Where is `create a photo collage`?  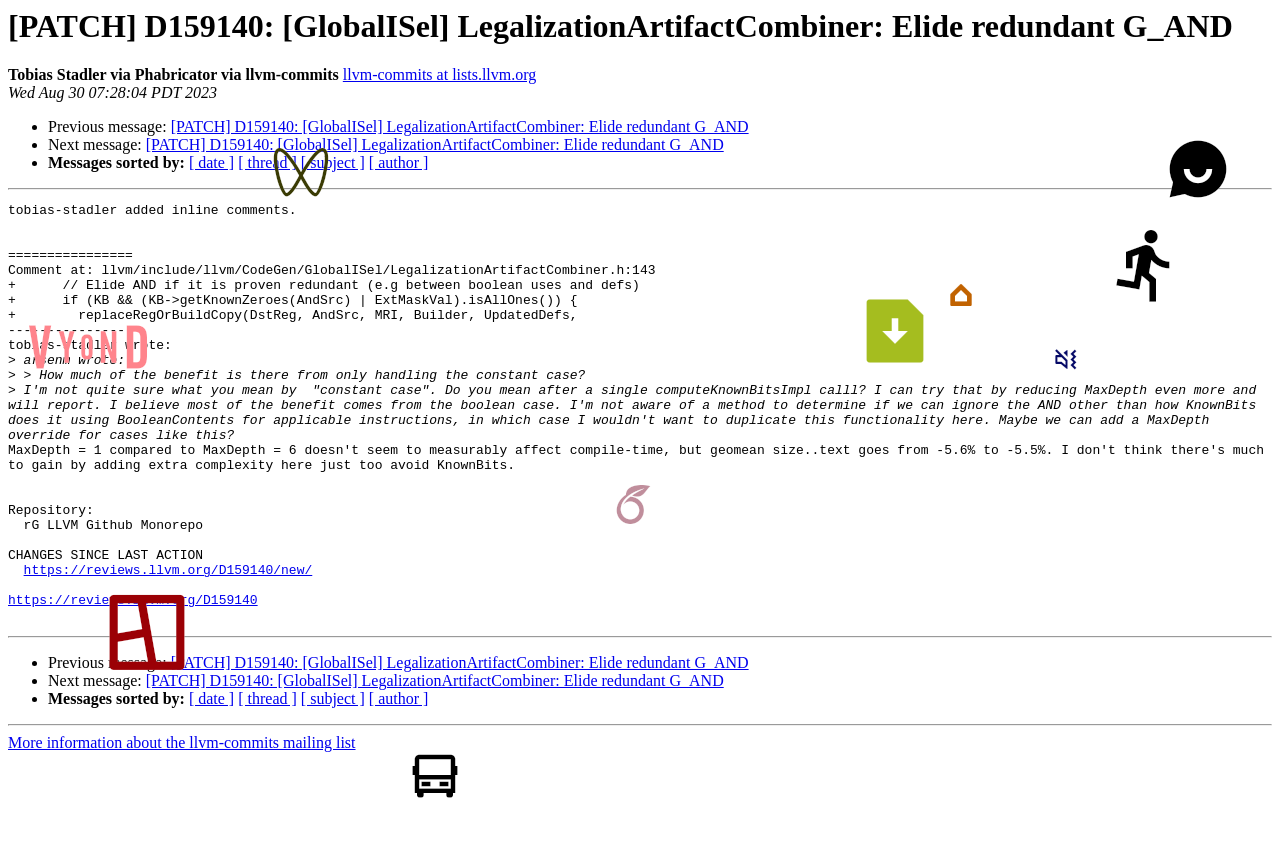 create a photo collage is located at coordinates (147, 632).